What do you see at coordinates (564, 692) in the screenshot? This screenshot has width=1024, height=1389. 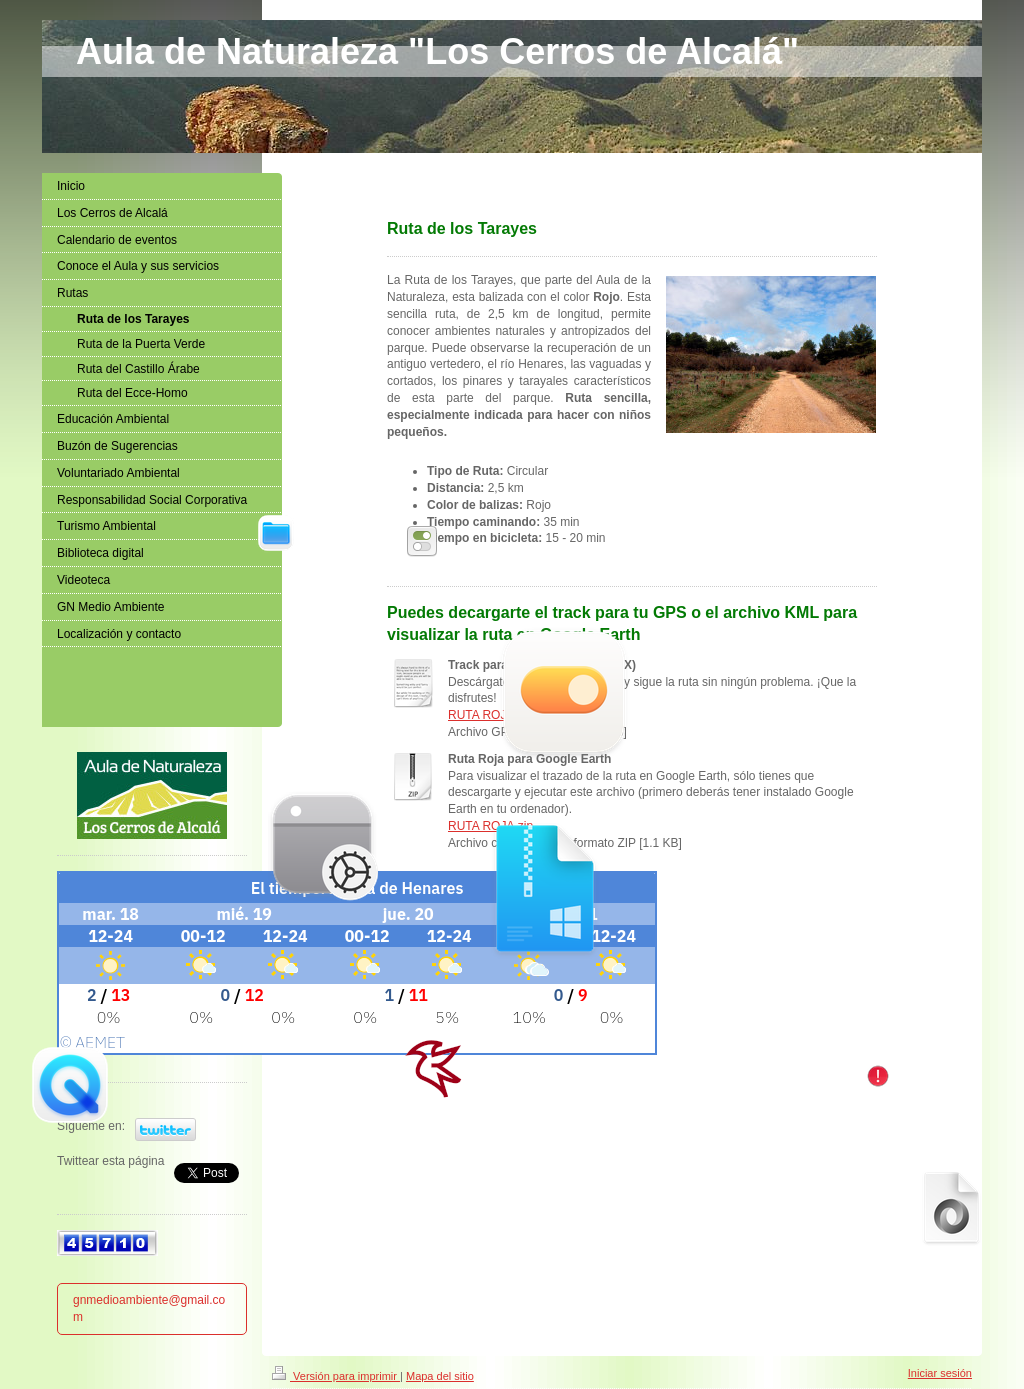 I see `open system control center settings` at bounding box center [564, 692].